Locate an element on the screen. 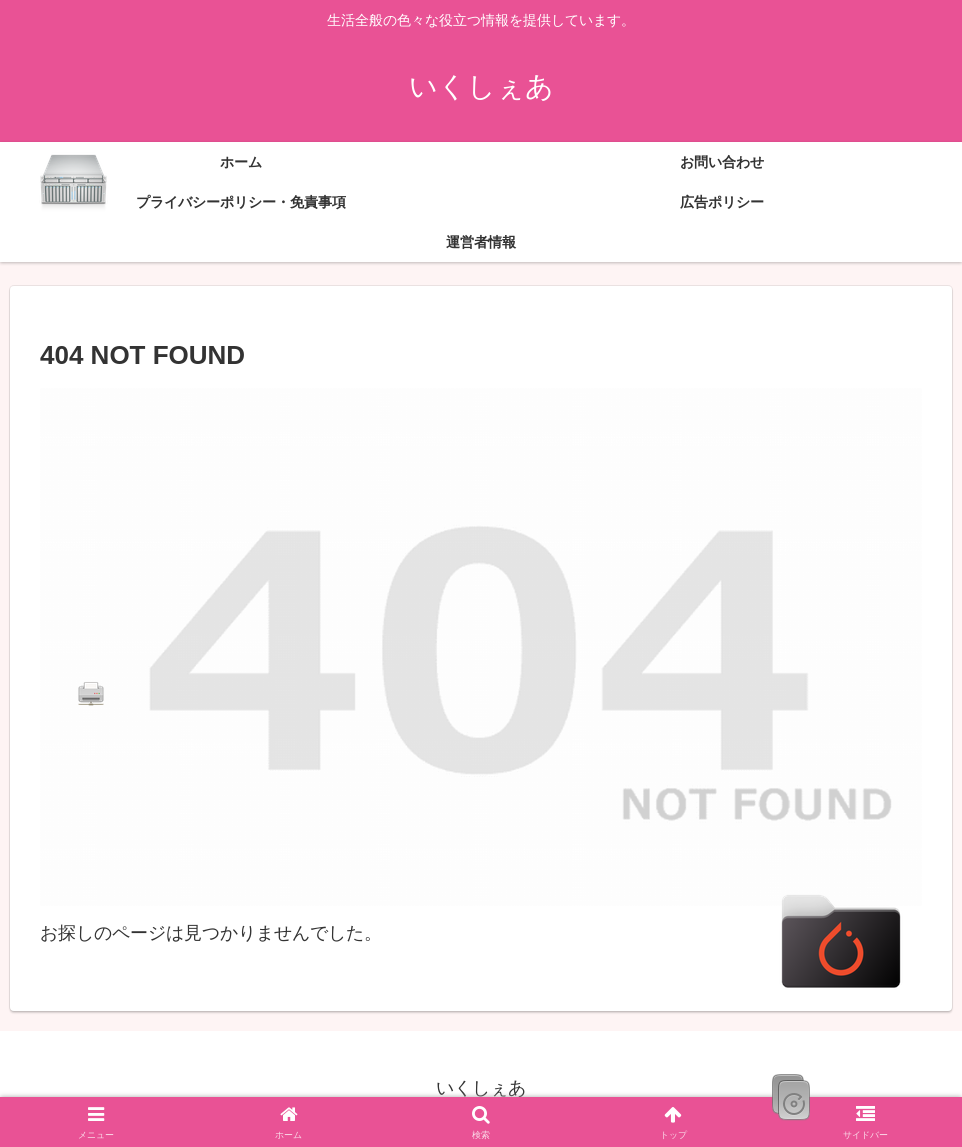  connect to a network printer is located at coordinates (91, 694).